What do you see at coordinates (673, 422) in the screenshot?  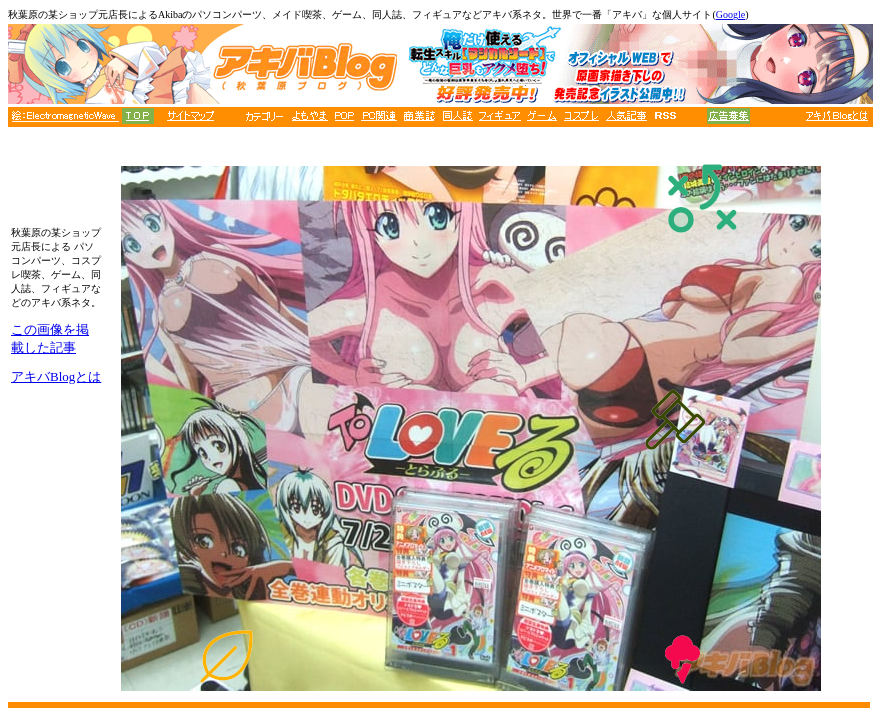 I see `access legal or terms of service information` at bounding box center [673, 422].